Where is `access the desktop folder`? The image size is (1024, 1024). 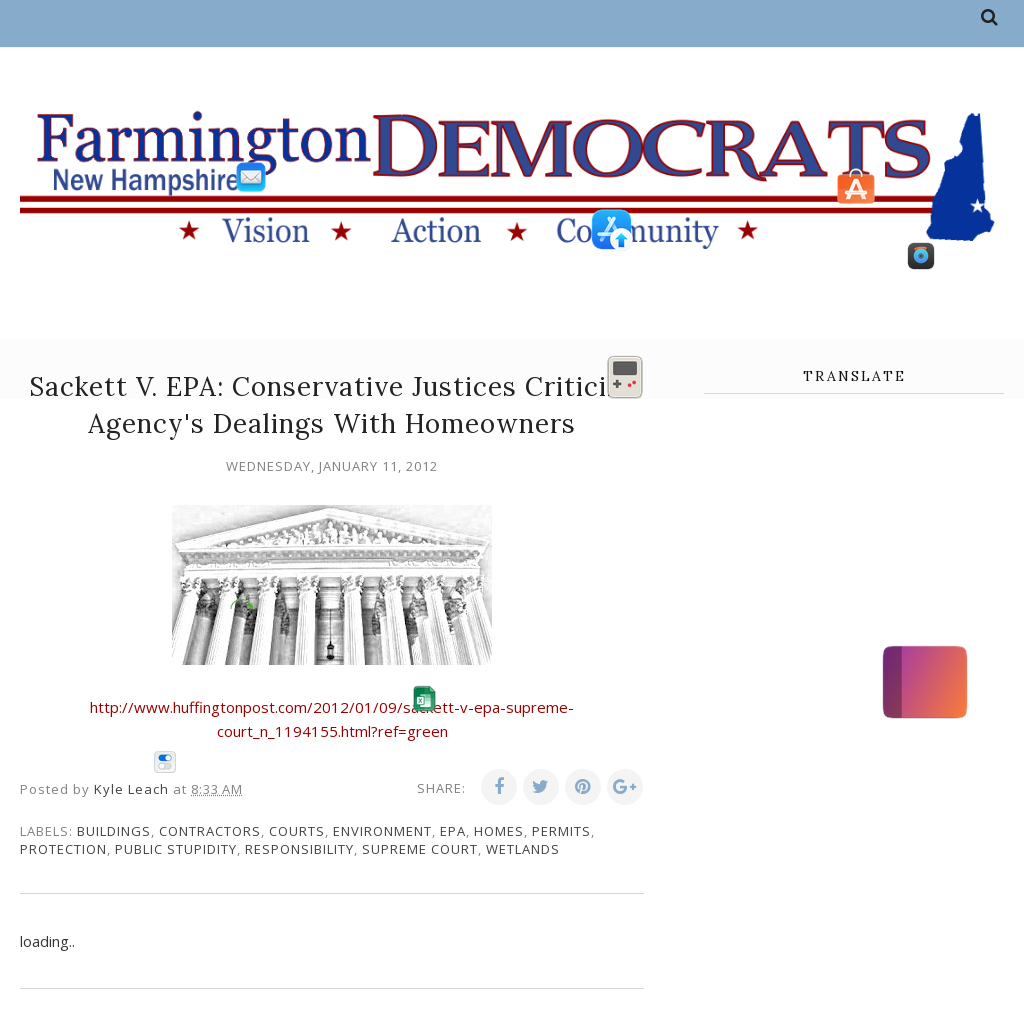
access the desktop folder is located at coordinates (925, 679).